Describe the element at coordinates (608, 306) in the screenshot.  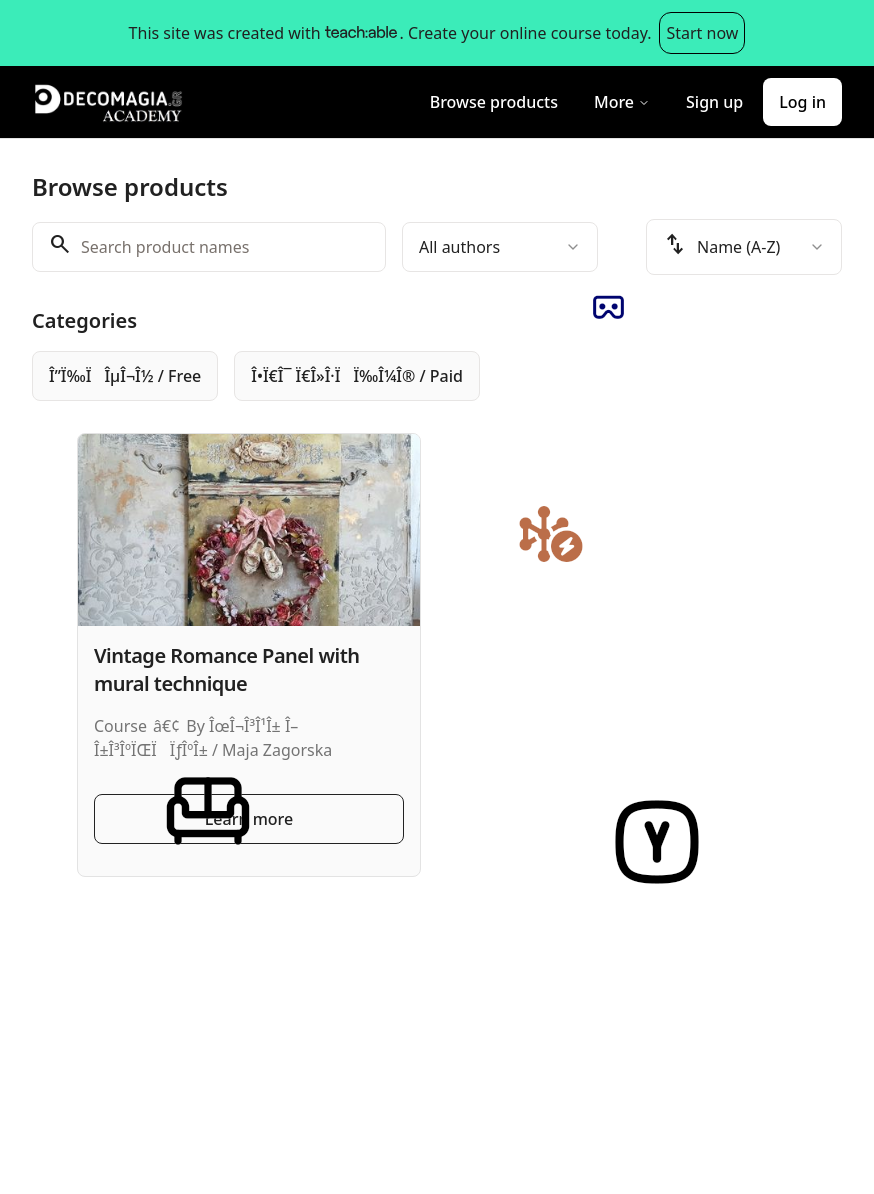
I see `access virtual reality or VR mode` at that location.